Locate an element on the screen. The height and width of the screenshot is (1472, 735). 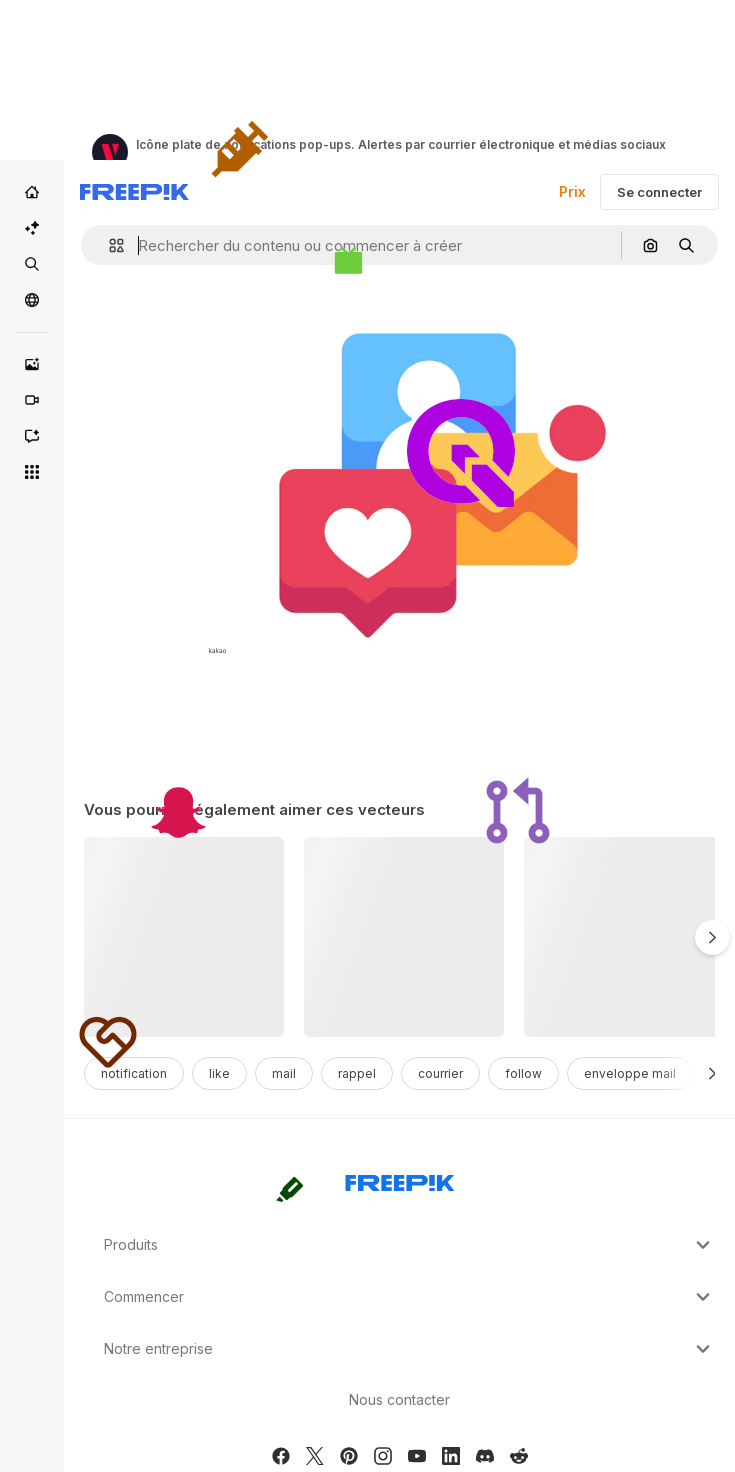
access medical or vaccination records is located at coordinates (240, 148).